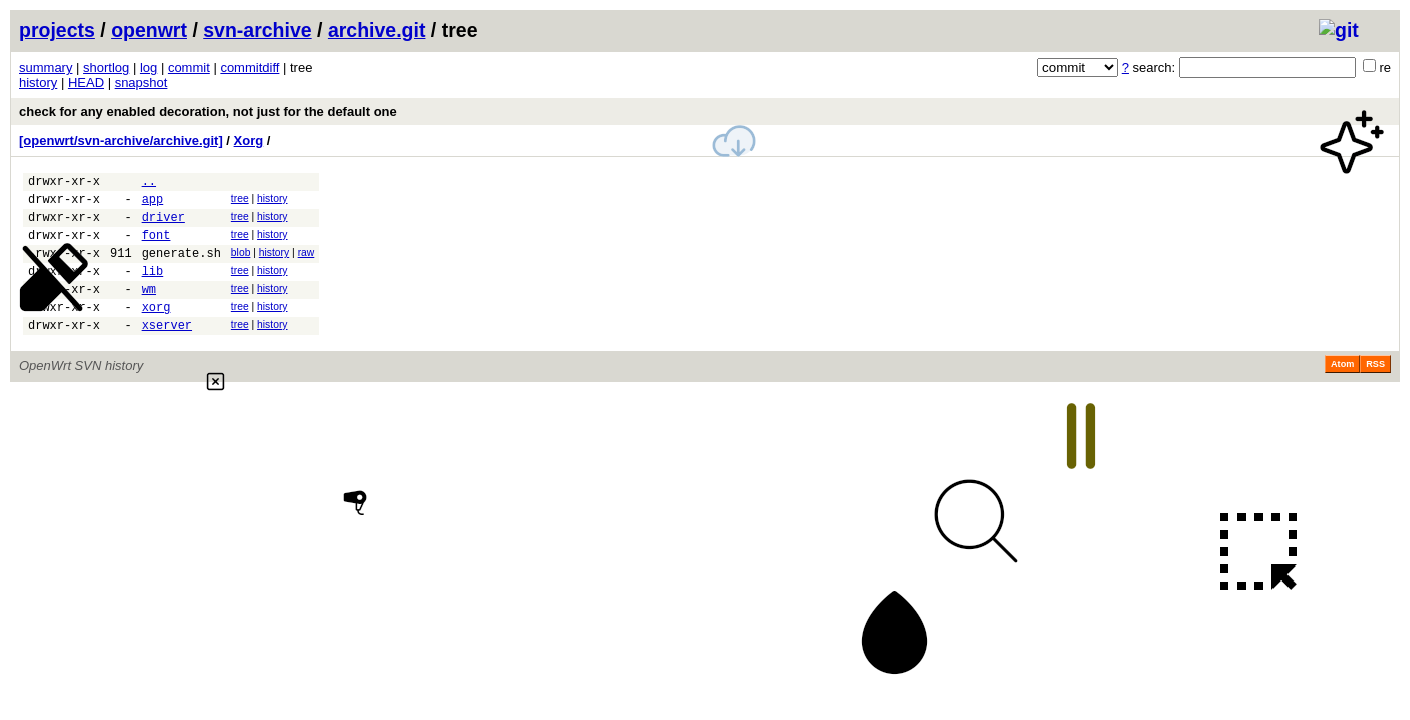  I want to click on drag to resize or reorder an element, so click(1081, 436).